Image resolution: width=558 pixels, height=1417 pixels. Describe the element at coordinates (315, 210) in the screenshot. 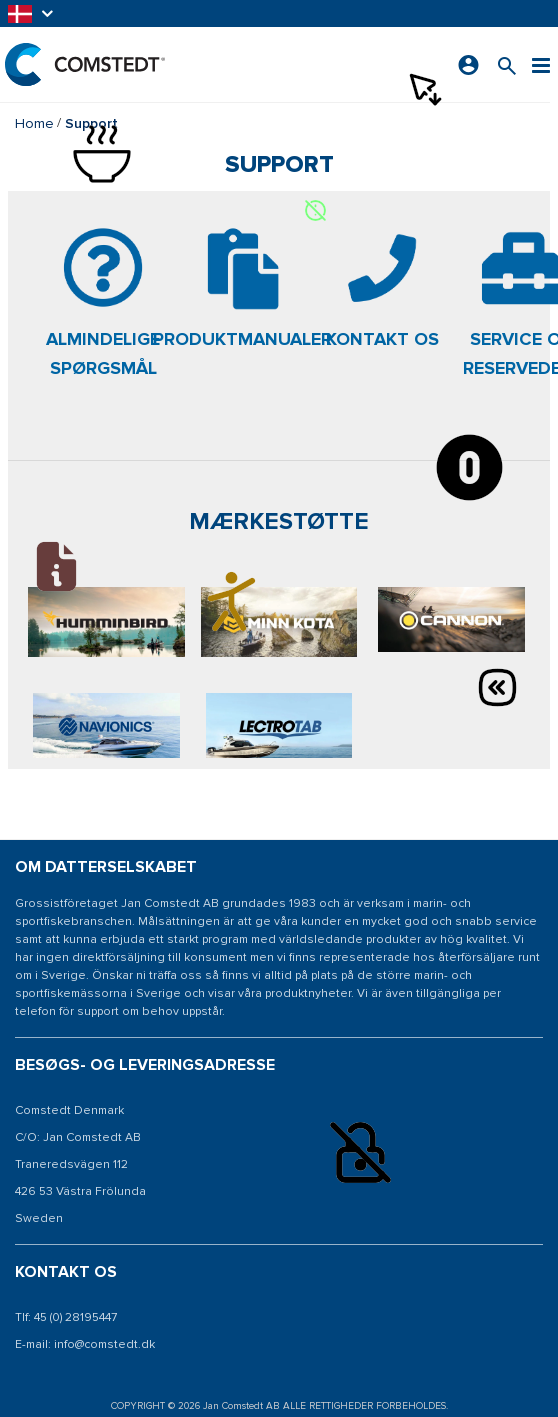

I see `disable or mute alerts` at that location.